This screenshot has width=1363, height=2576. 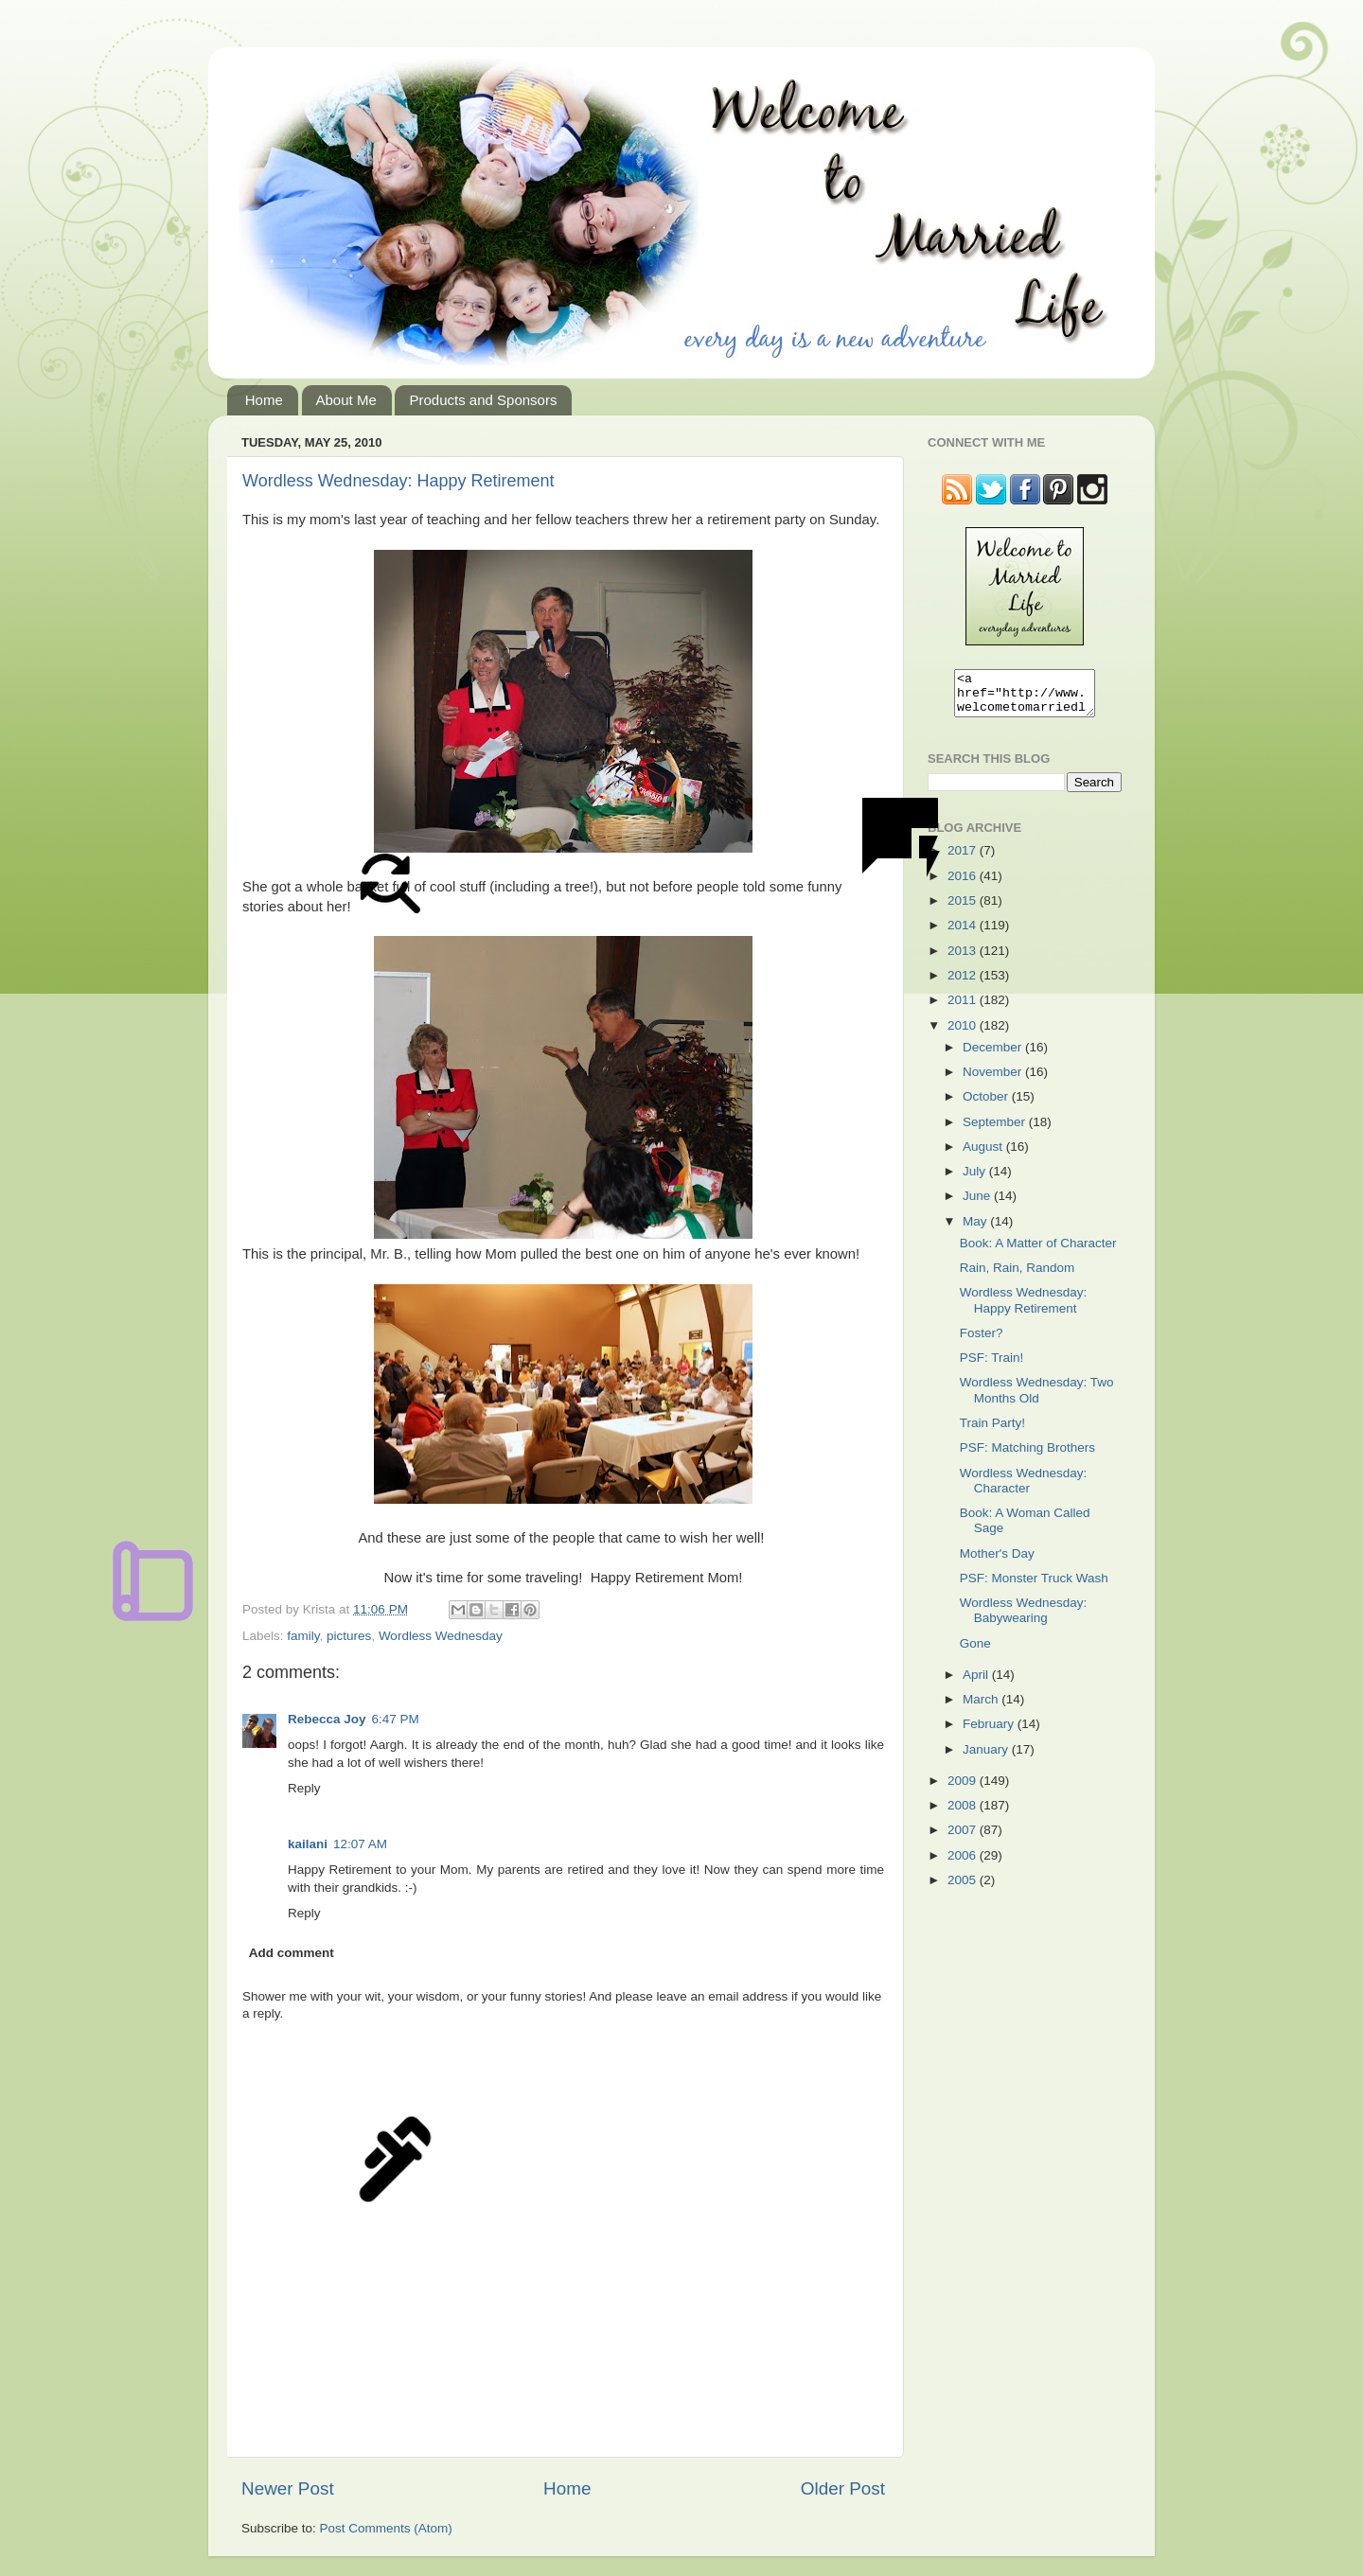 I want to click on access plumbing services, so click(x=395, y=2159).